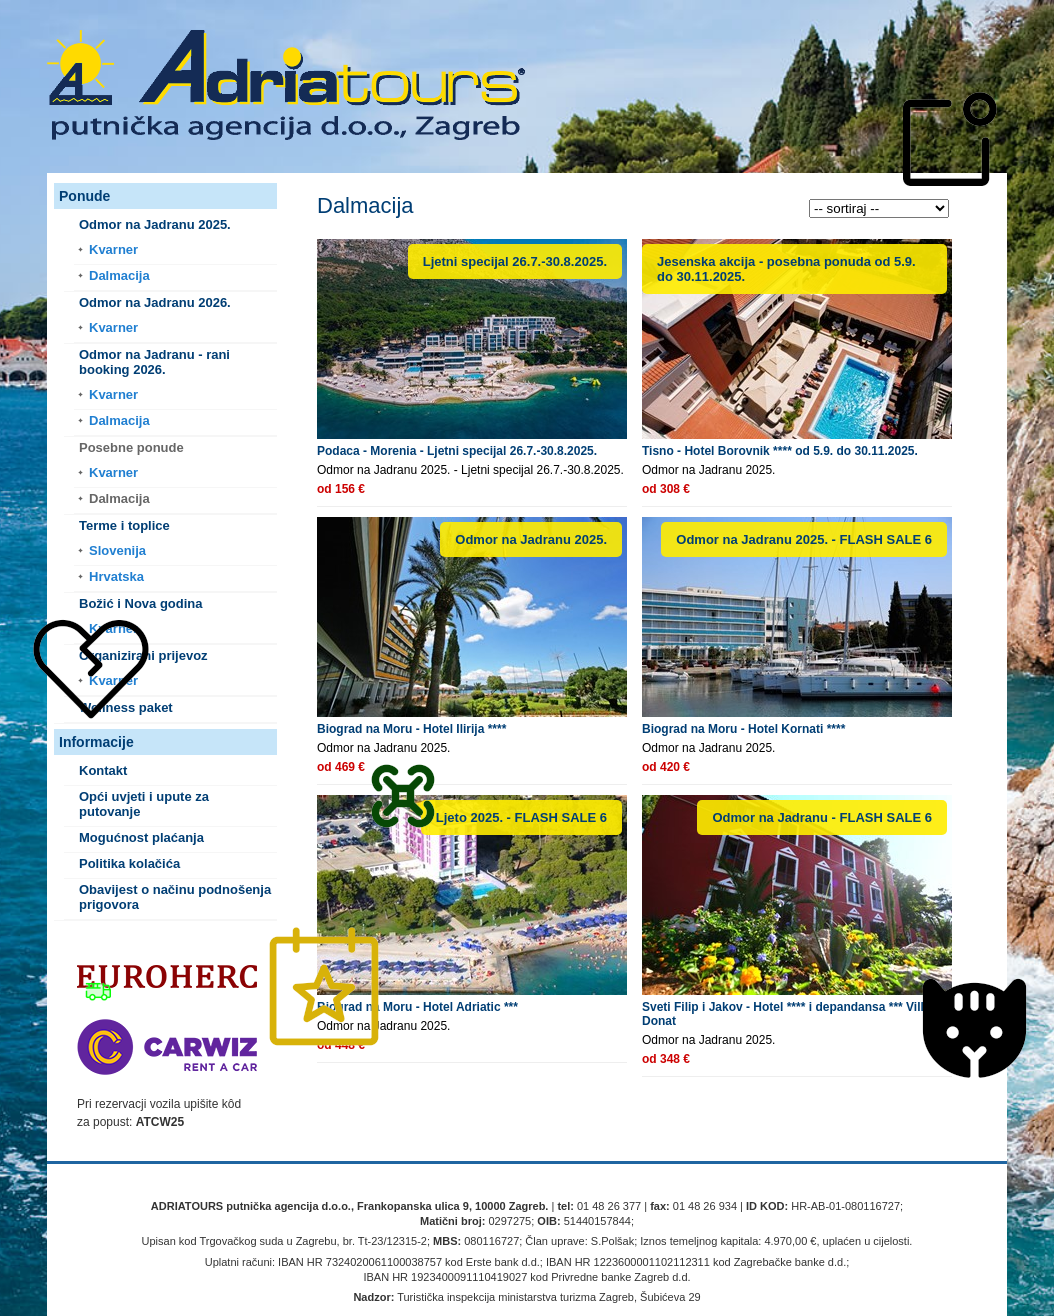 This screenshot has height=1316, width=1054. Describe the element at coordinates (97, 990) in the screenshot. I see `fire department or emergency services` at that location.